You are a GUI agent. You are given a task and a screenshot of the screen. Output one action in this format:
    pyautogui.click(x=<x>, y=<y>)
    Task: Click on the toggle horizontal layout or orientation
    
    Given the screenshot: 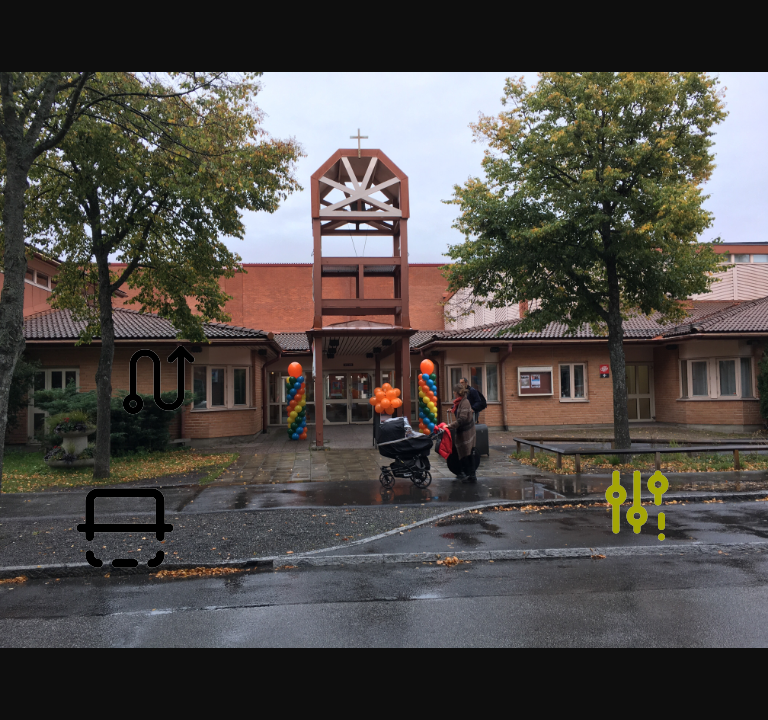 What is the action you would take?
    pyautogui.click(x=125, y=528)
    